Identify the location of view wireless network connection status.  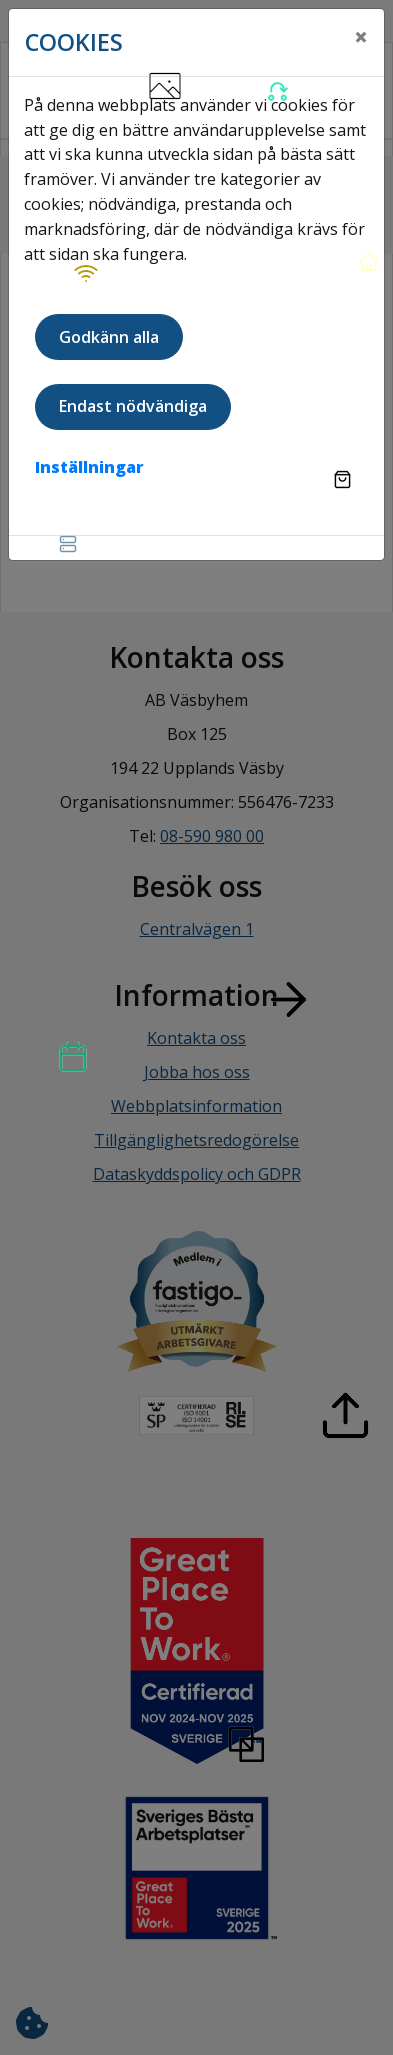
(86, 273).